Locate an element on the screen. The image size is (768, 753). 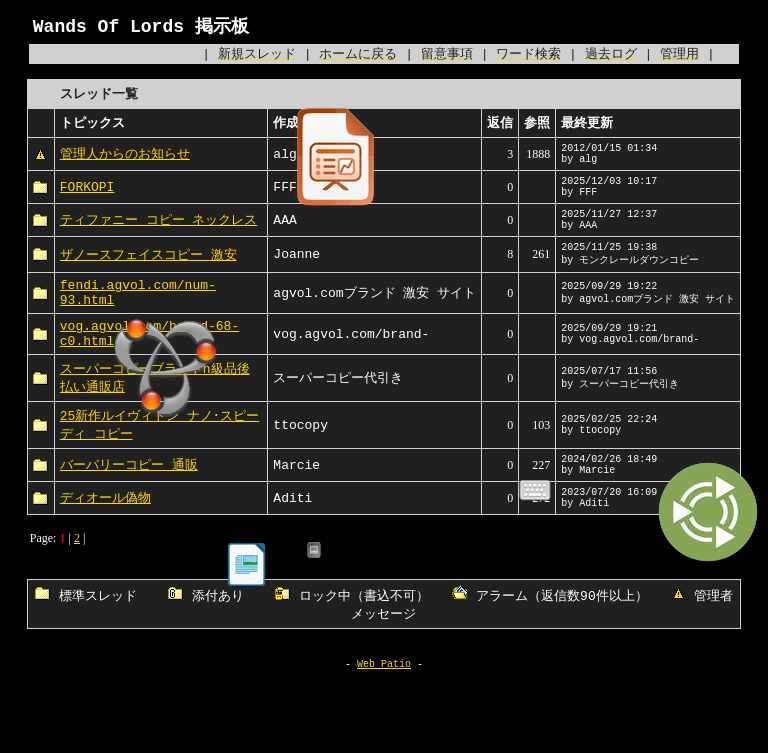
access bonjour network discovery settings is located at coordinates (165, 368).